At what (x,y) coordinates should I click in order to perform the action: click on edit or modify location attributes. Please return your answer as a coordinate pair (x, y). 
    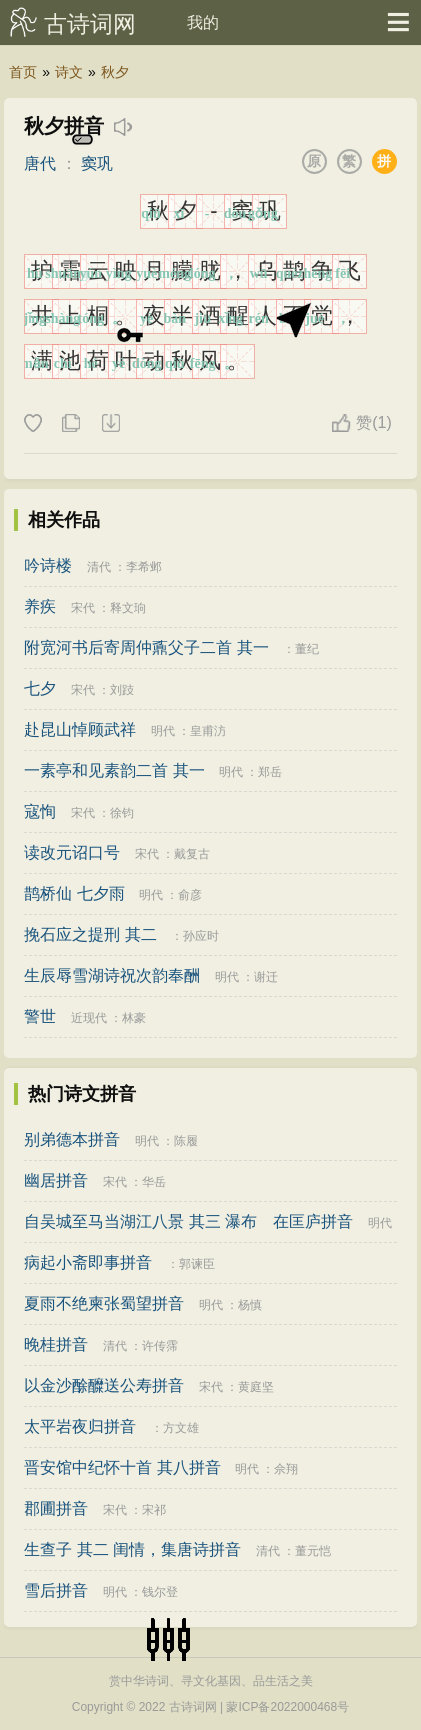
    Looking at the image, I should click on (82, 139).